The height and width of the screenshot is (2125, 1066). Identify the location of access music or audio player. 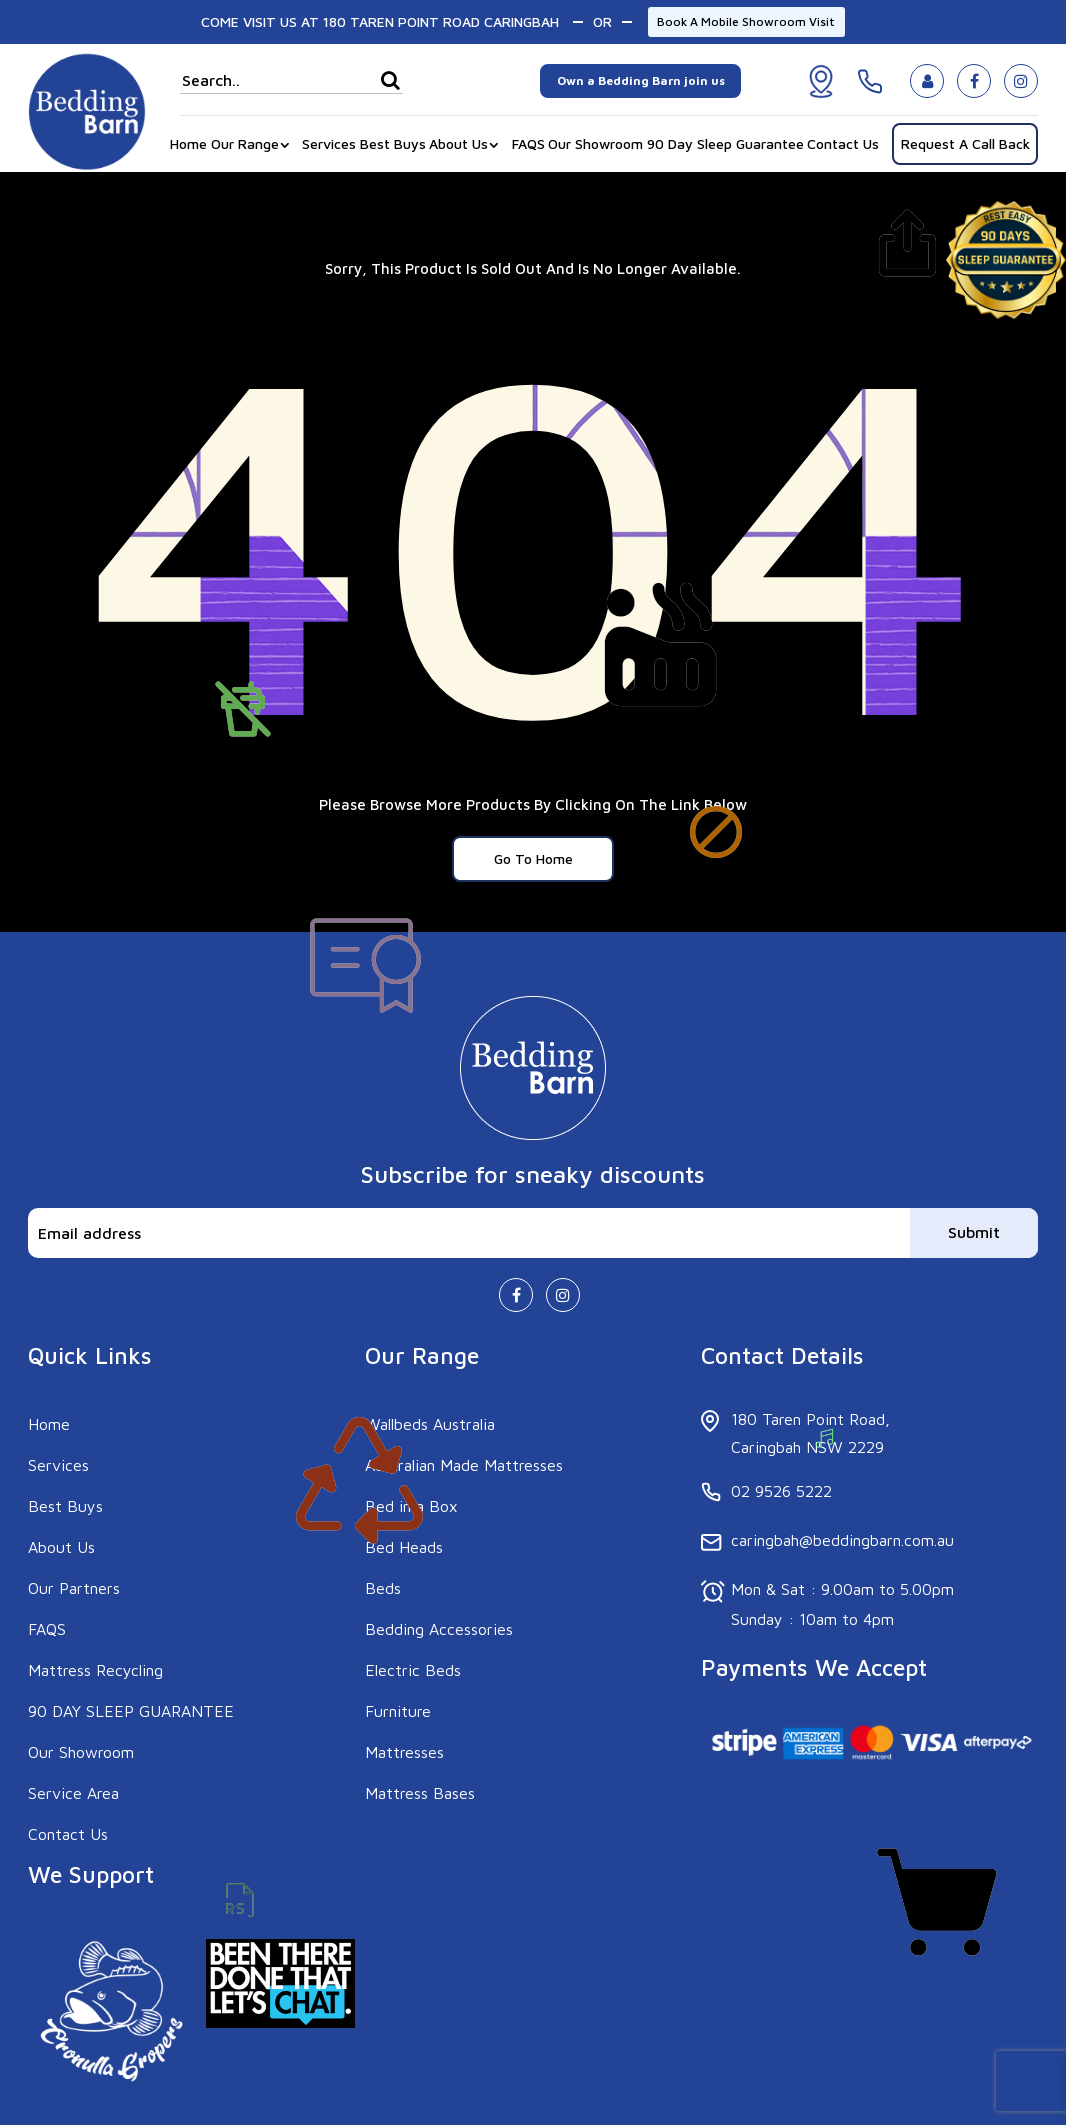
(825, 1438).